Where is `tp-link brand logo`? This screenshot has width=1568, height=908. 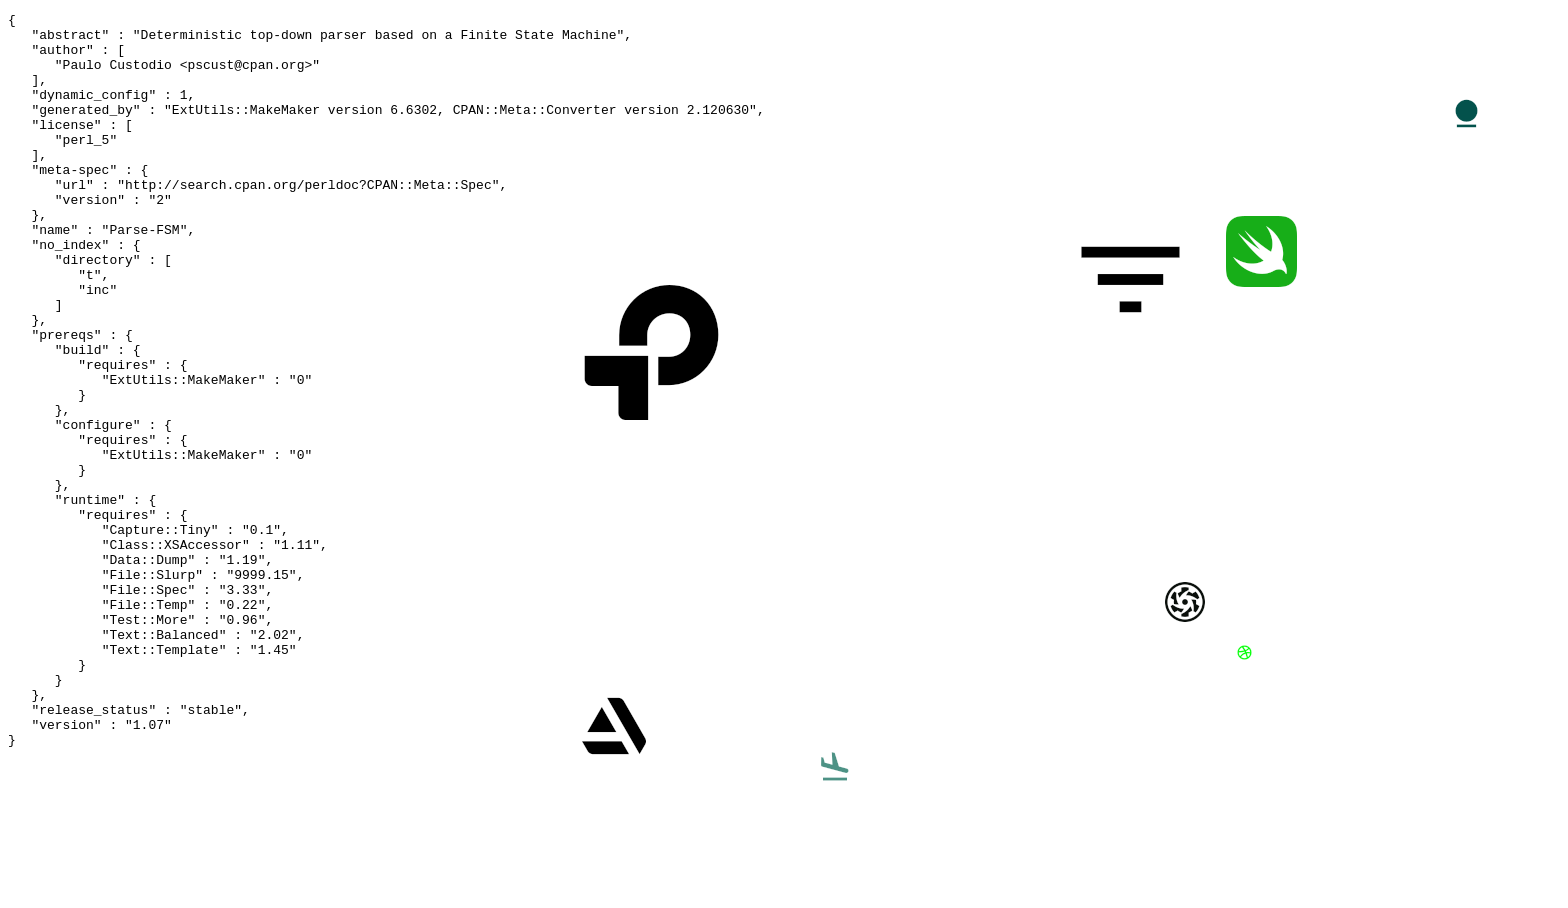 tp-link brand logo is located at coordinates (651, 352).